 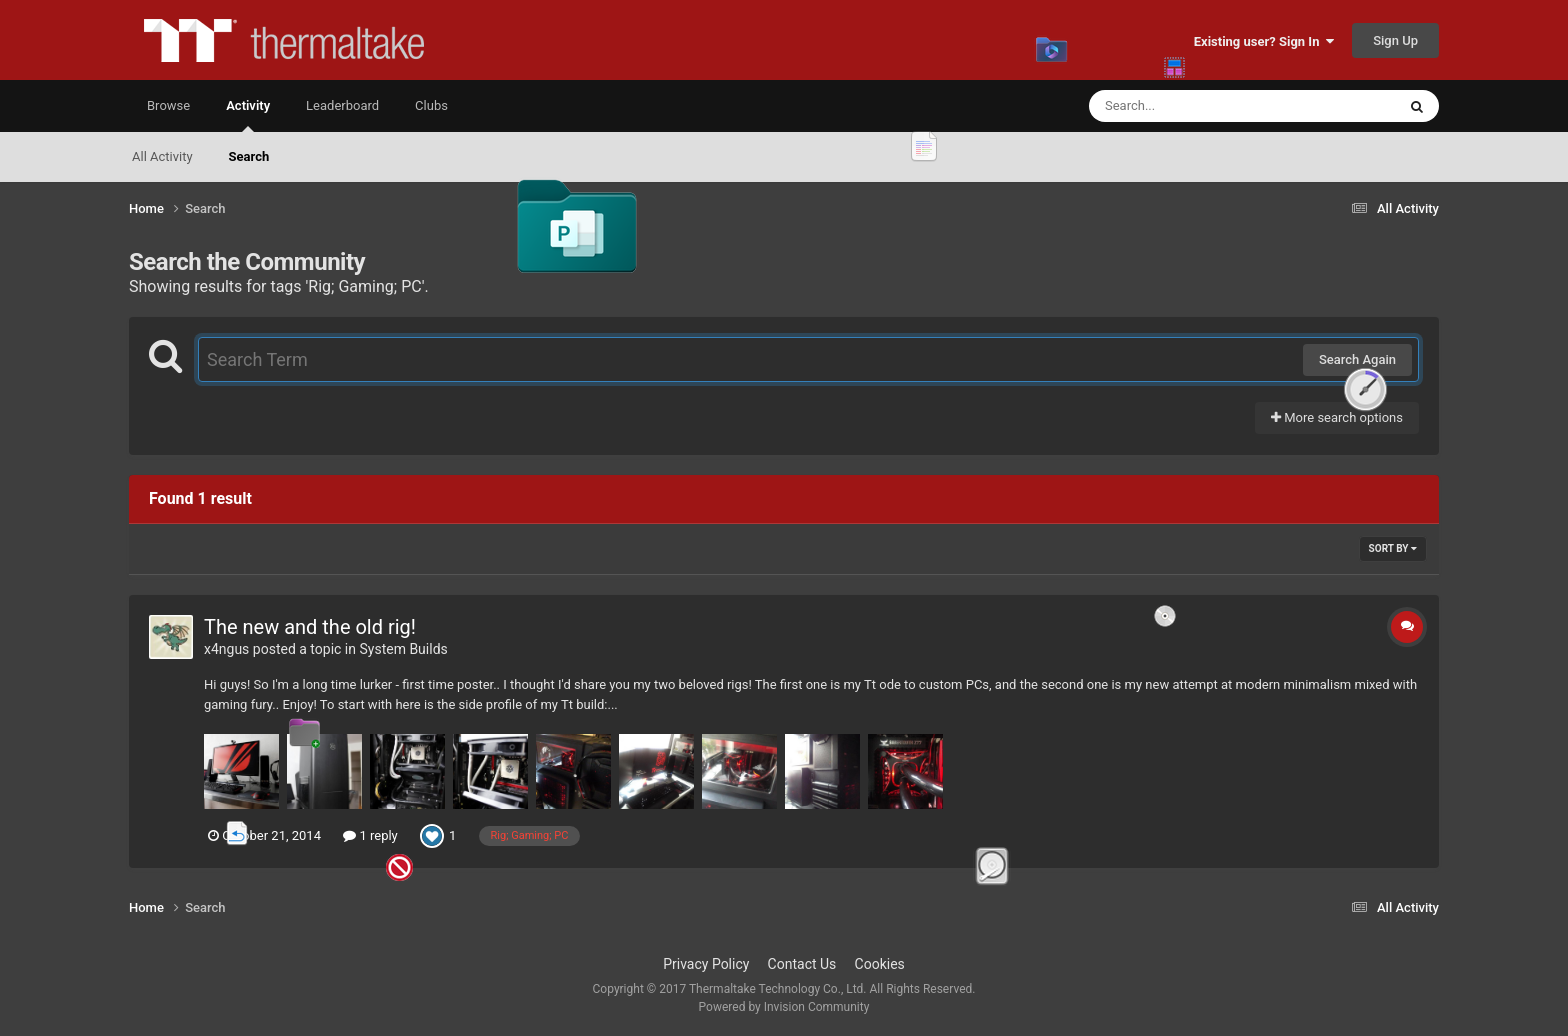 I want to click on create a new folder, so click(x=304, y=732).